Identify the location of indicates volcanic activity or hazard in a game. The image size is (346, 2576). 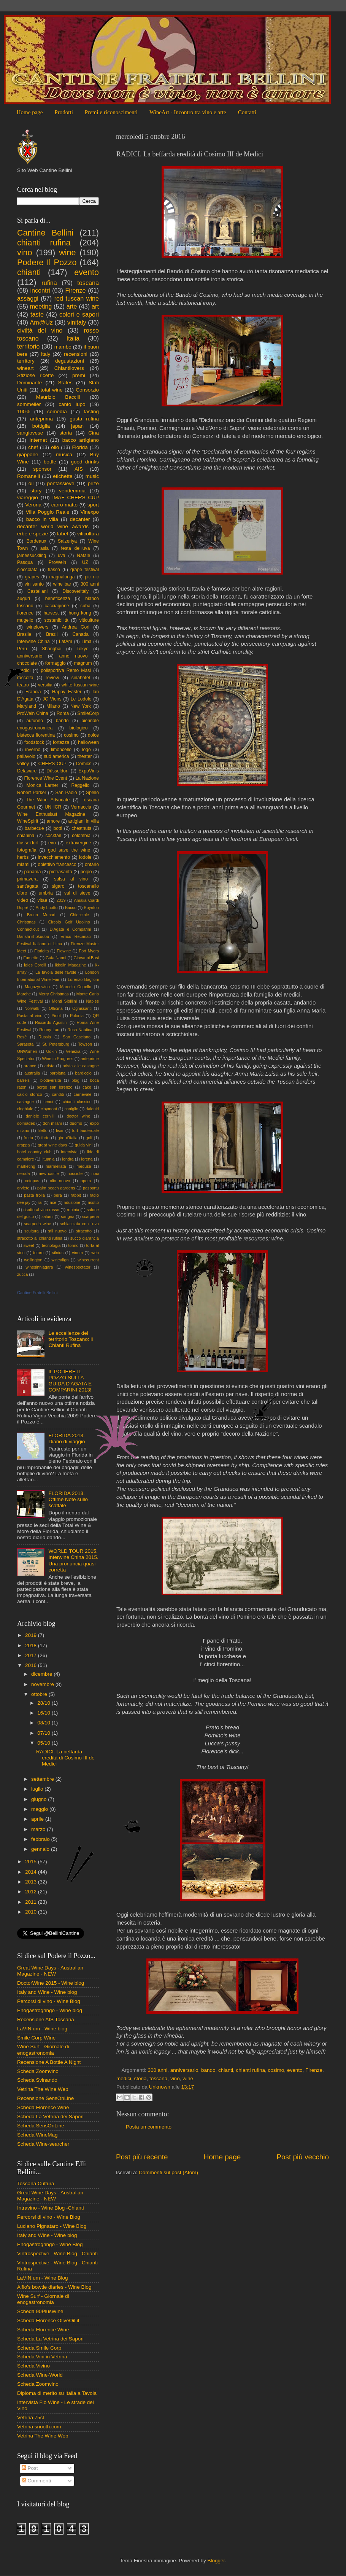
(116, 1437).